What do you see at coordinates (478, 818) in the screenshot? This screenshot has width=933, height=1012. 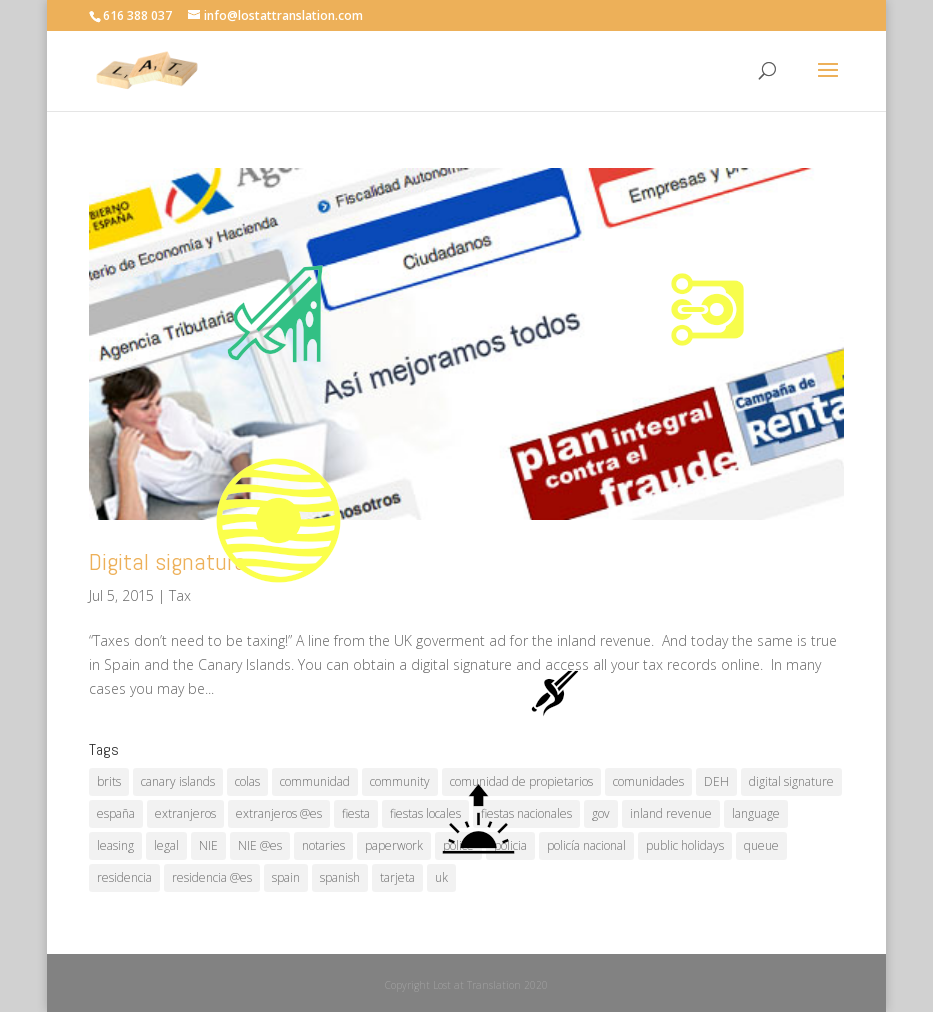 I see `indicates sunrise or morning time` at bounding box center [478, 818].